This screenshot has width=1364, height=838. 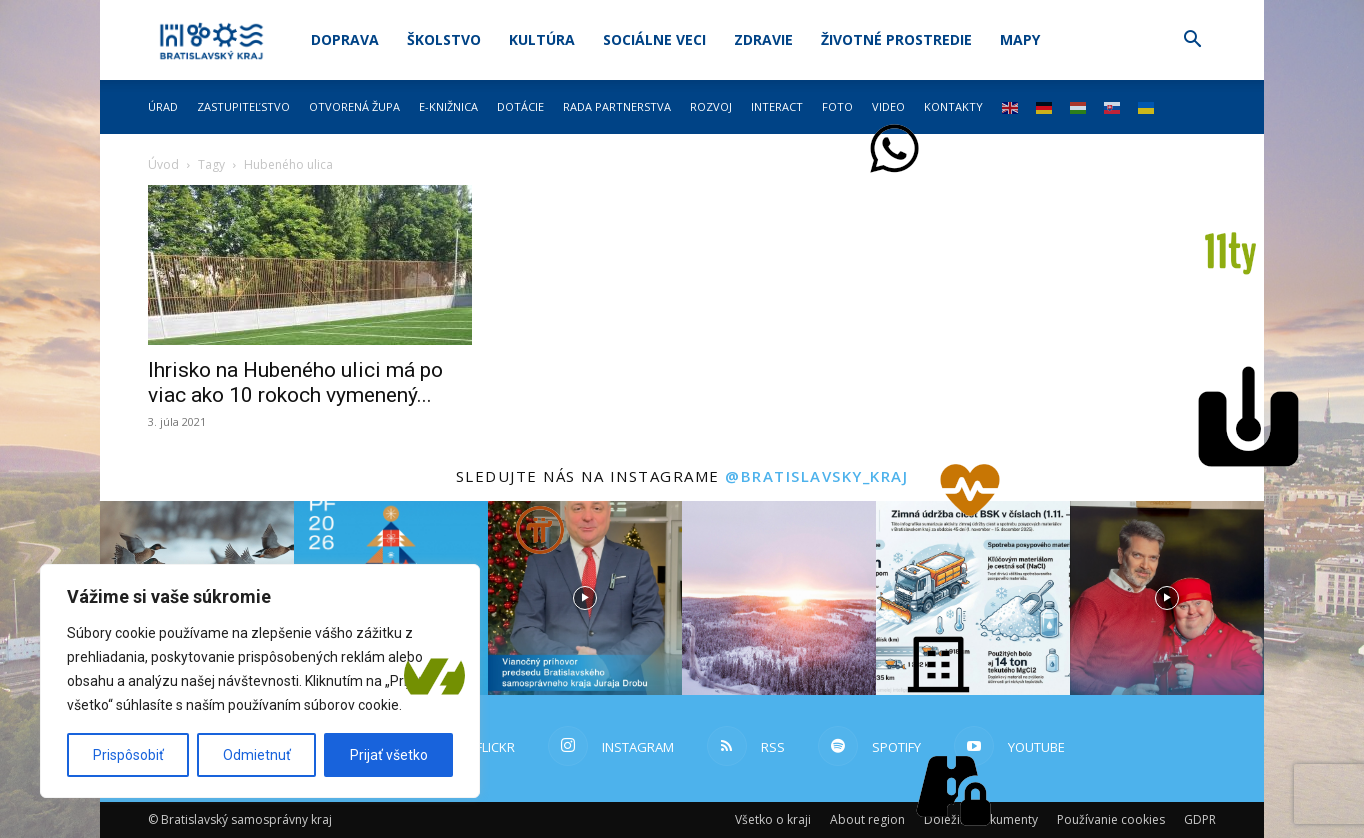 I want to click on view building or office location, so click(x=938, y=664).